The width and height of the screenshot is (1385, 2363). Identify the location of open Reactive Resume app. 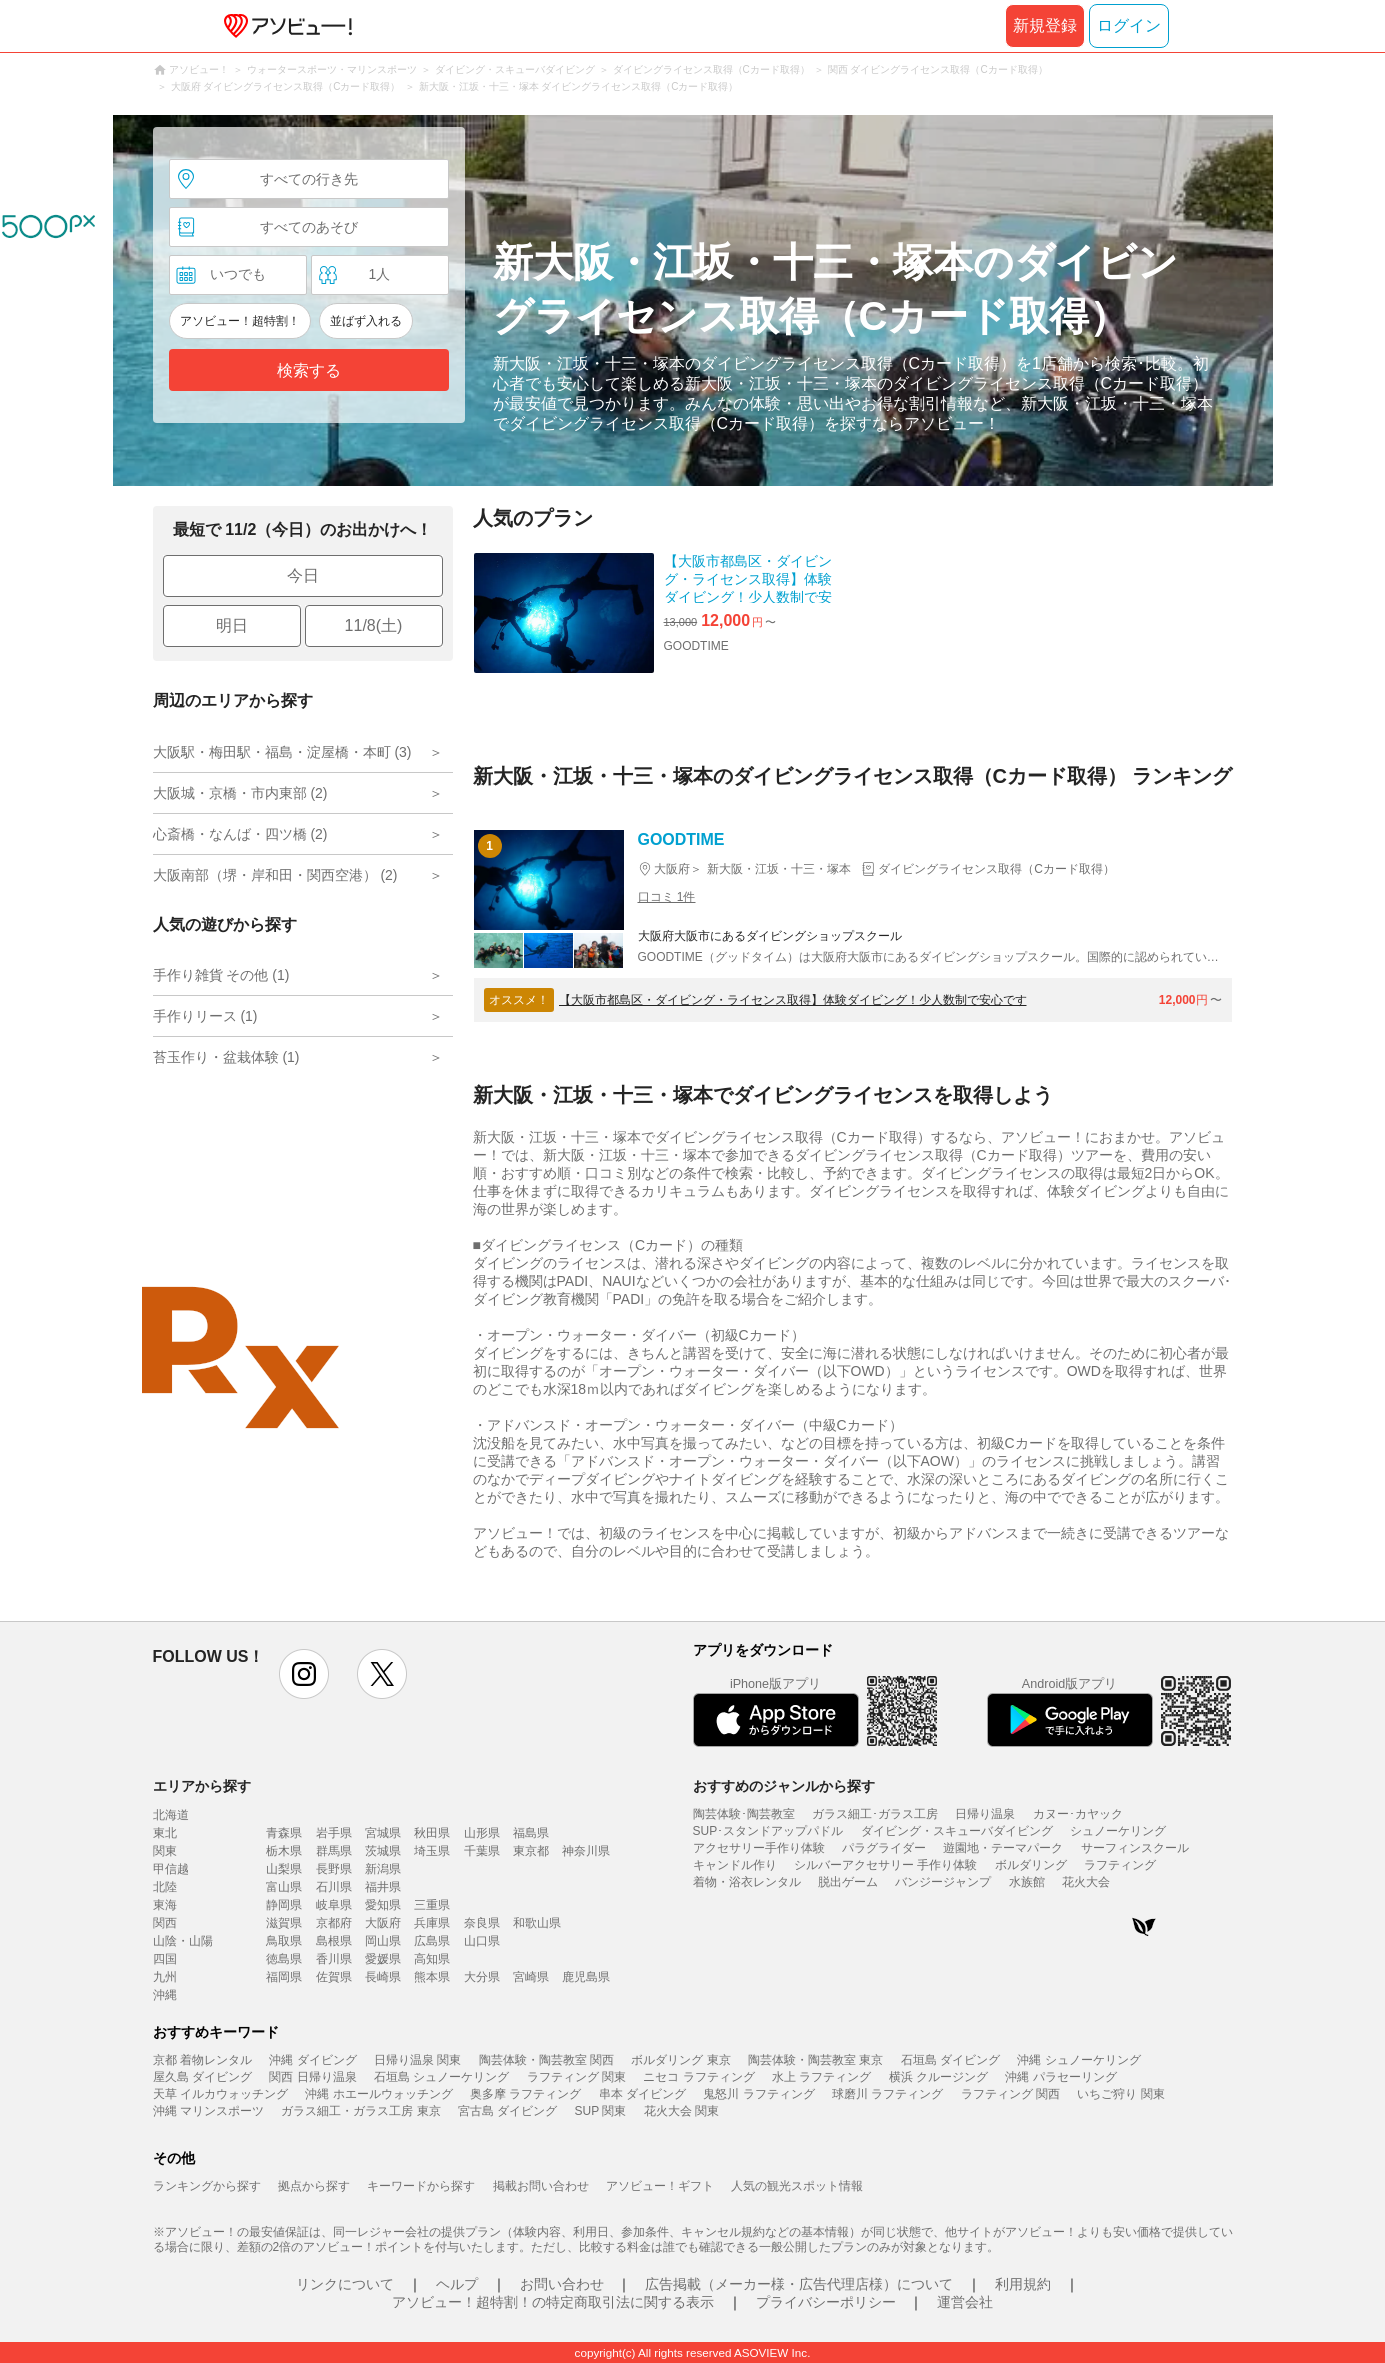
(240, 1357).